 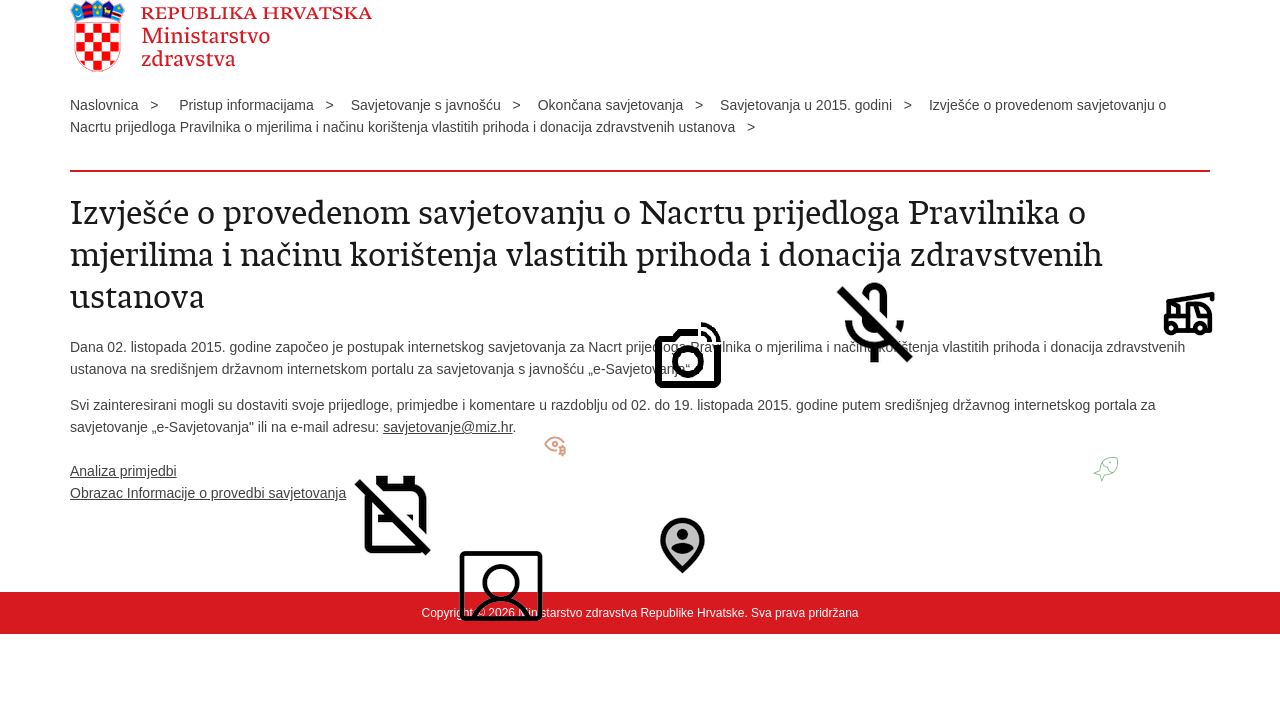 I want to click on view a person's location on the map, so click(x=682, y=545).